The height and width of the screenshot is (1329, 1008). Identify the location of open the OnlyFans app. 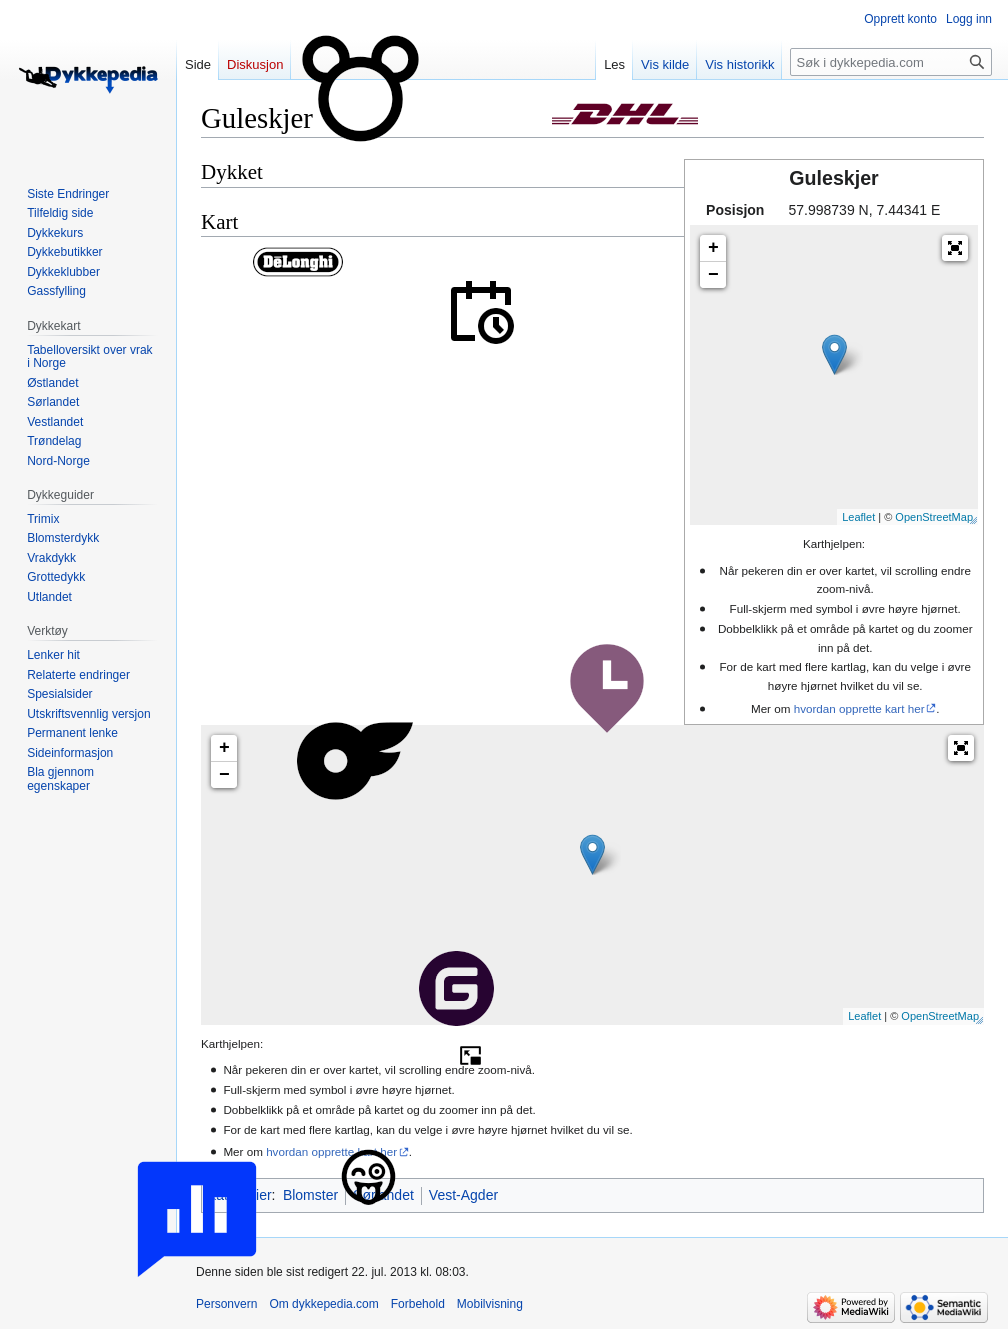
(355, 761).